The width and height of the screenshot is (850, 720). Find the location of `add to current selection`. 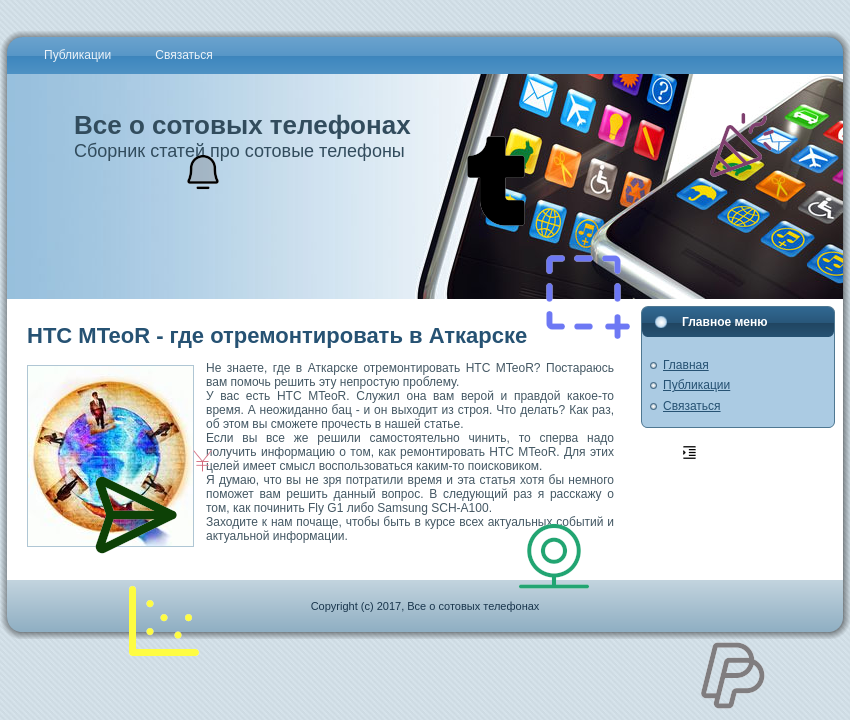

add to current selection is located at coordinates (583, 292).